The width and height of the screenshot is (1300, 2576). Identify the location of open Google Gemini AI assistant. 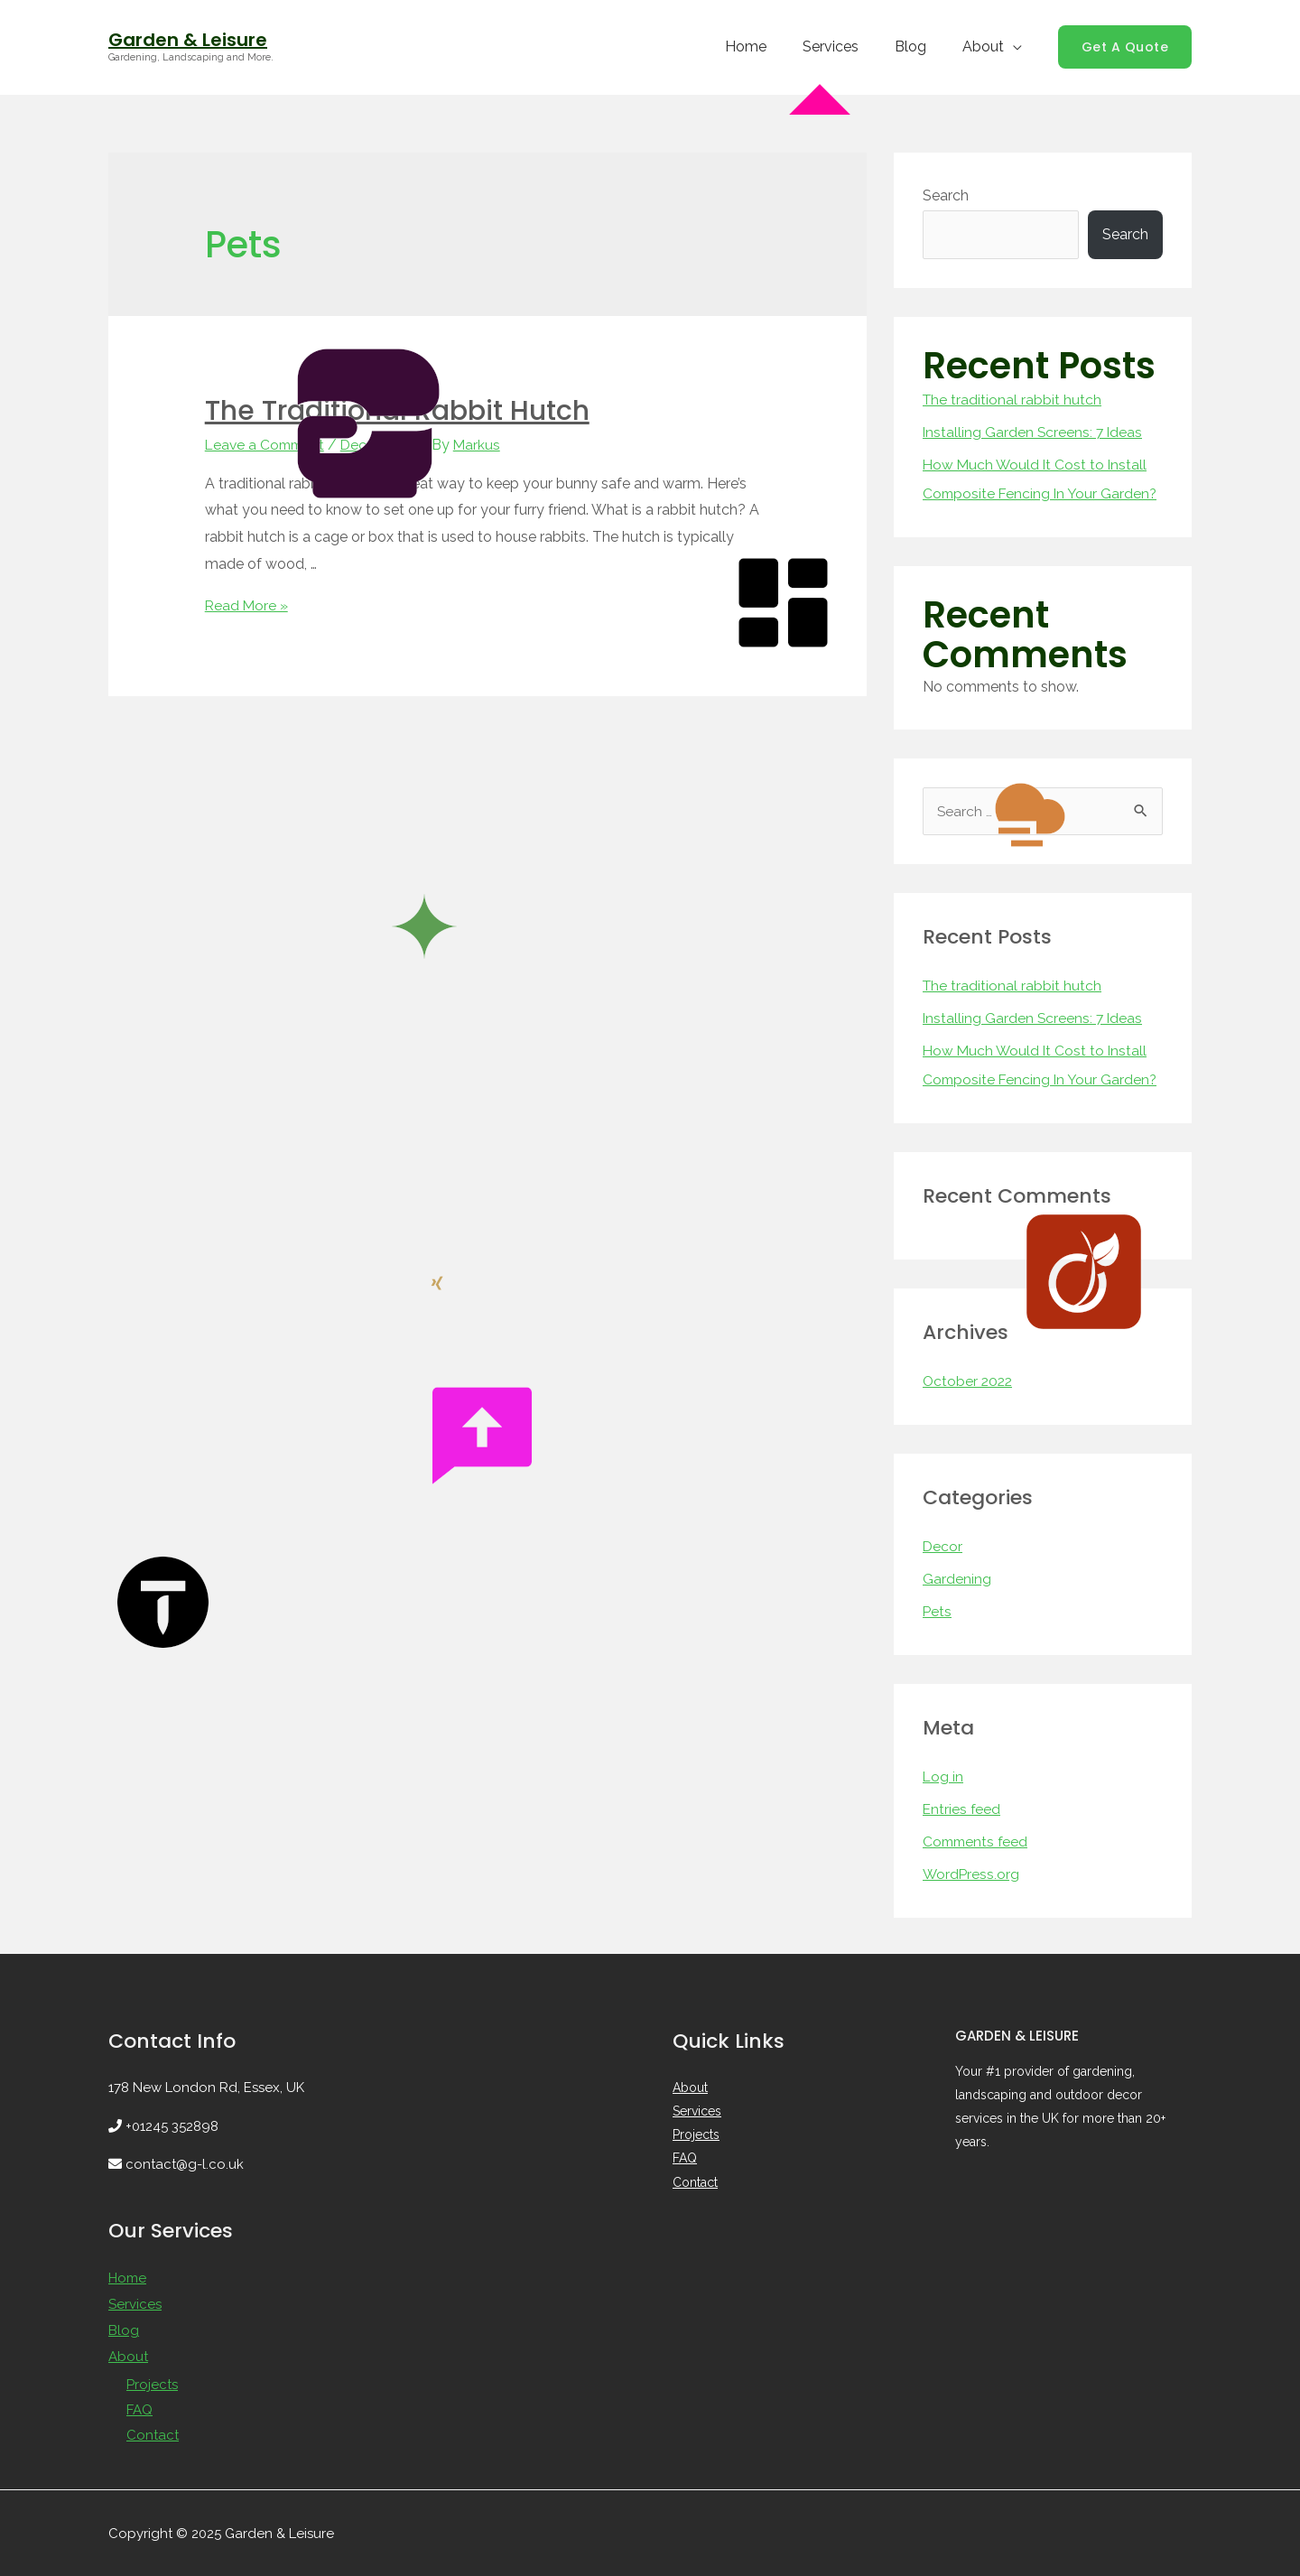
(424, 926).